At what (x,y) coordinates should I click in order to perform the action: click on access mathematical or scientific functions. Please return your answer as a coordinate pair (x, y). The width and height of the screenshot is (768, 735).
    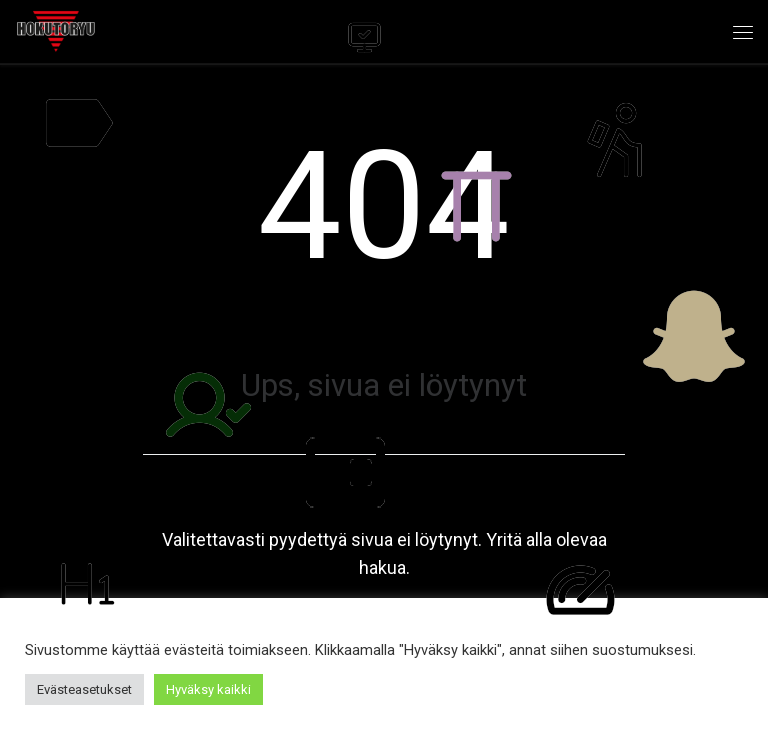
    Looking at the image, I should click on (476, 206).